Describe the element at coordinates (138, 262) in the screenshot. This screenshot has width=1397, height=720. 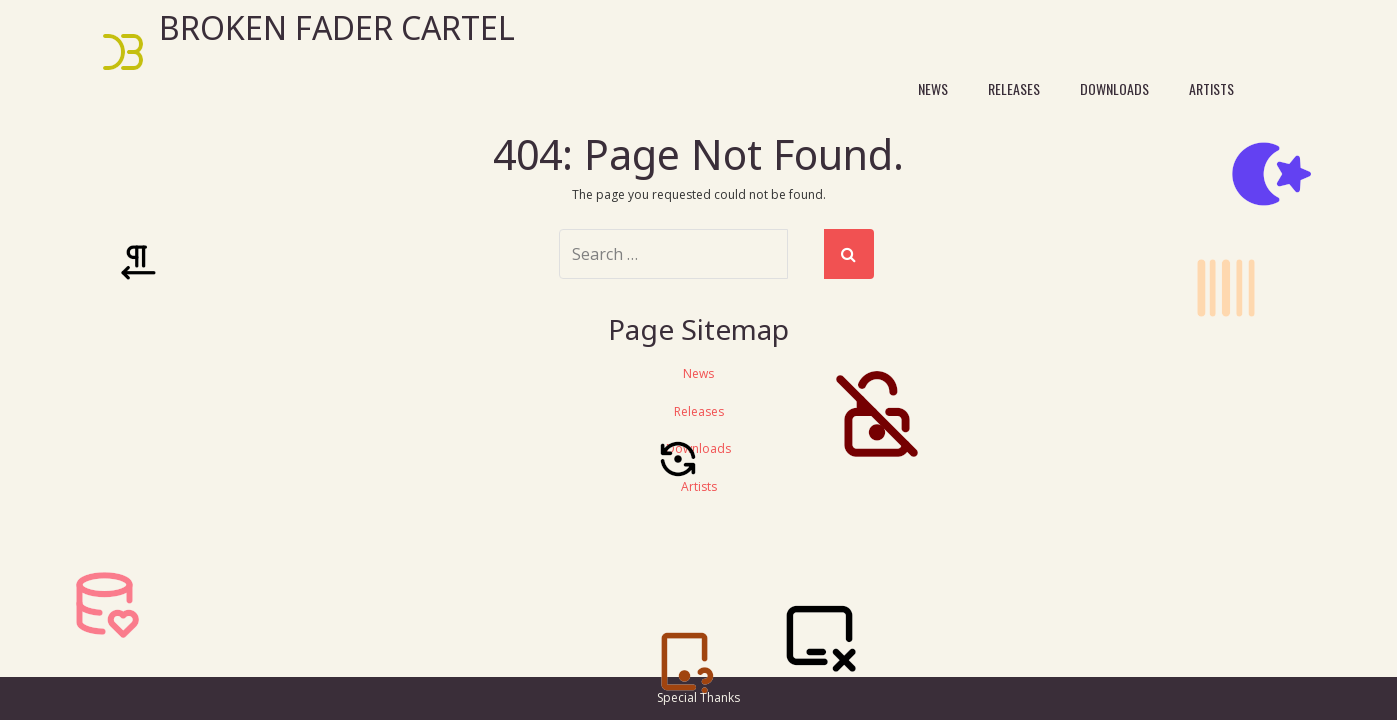
I see `decrease paragraph indent` at that location.